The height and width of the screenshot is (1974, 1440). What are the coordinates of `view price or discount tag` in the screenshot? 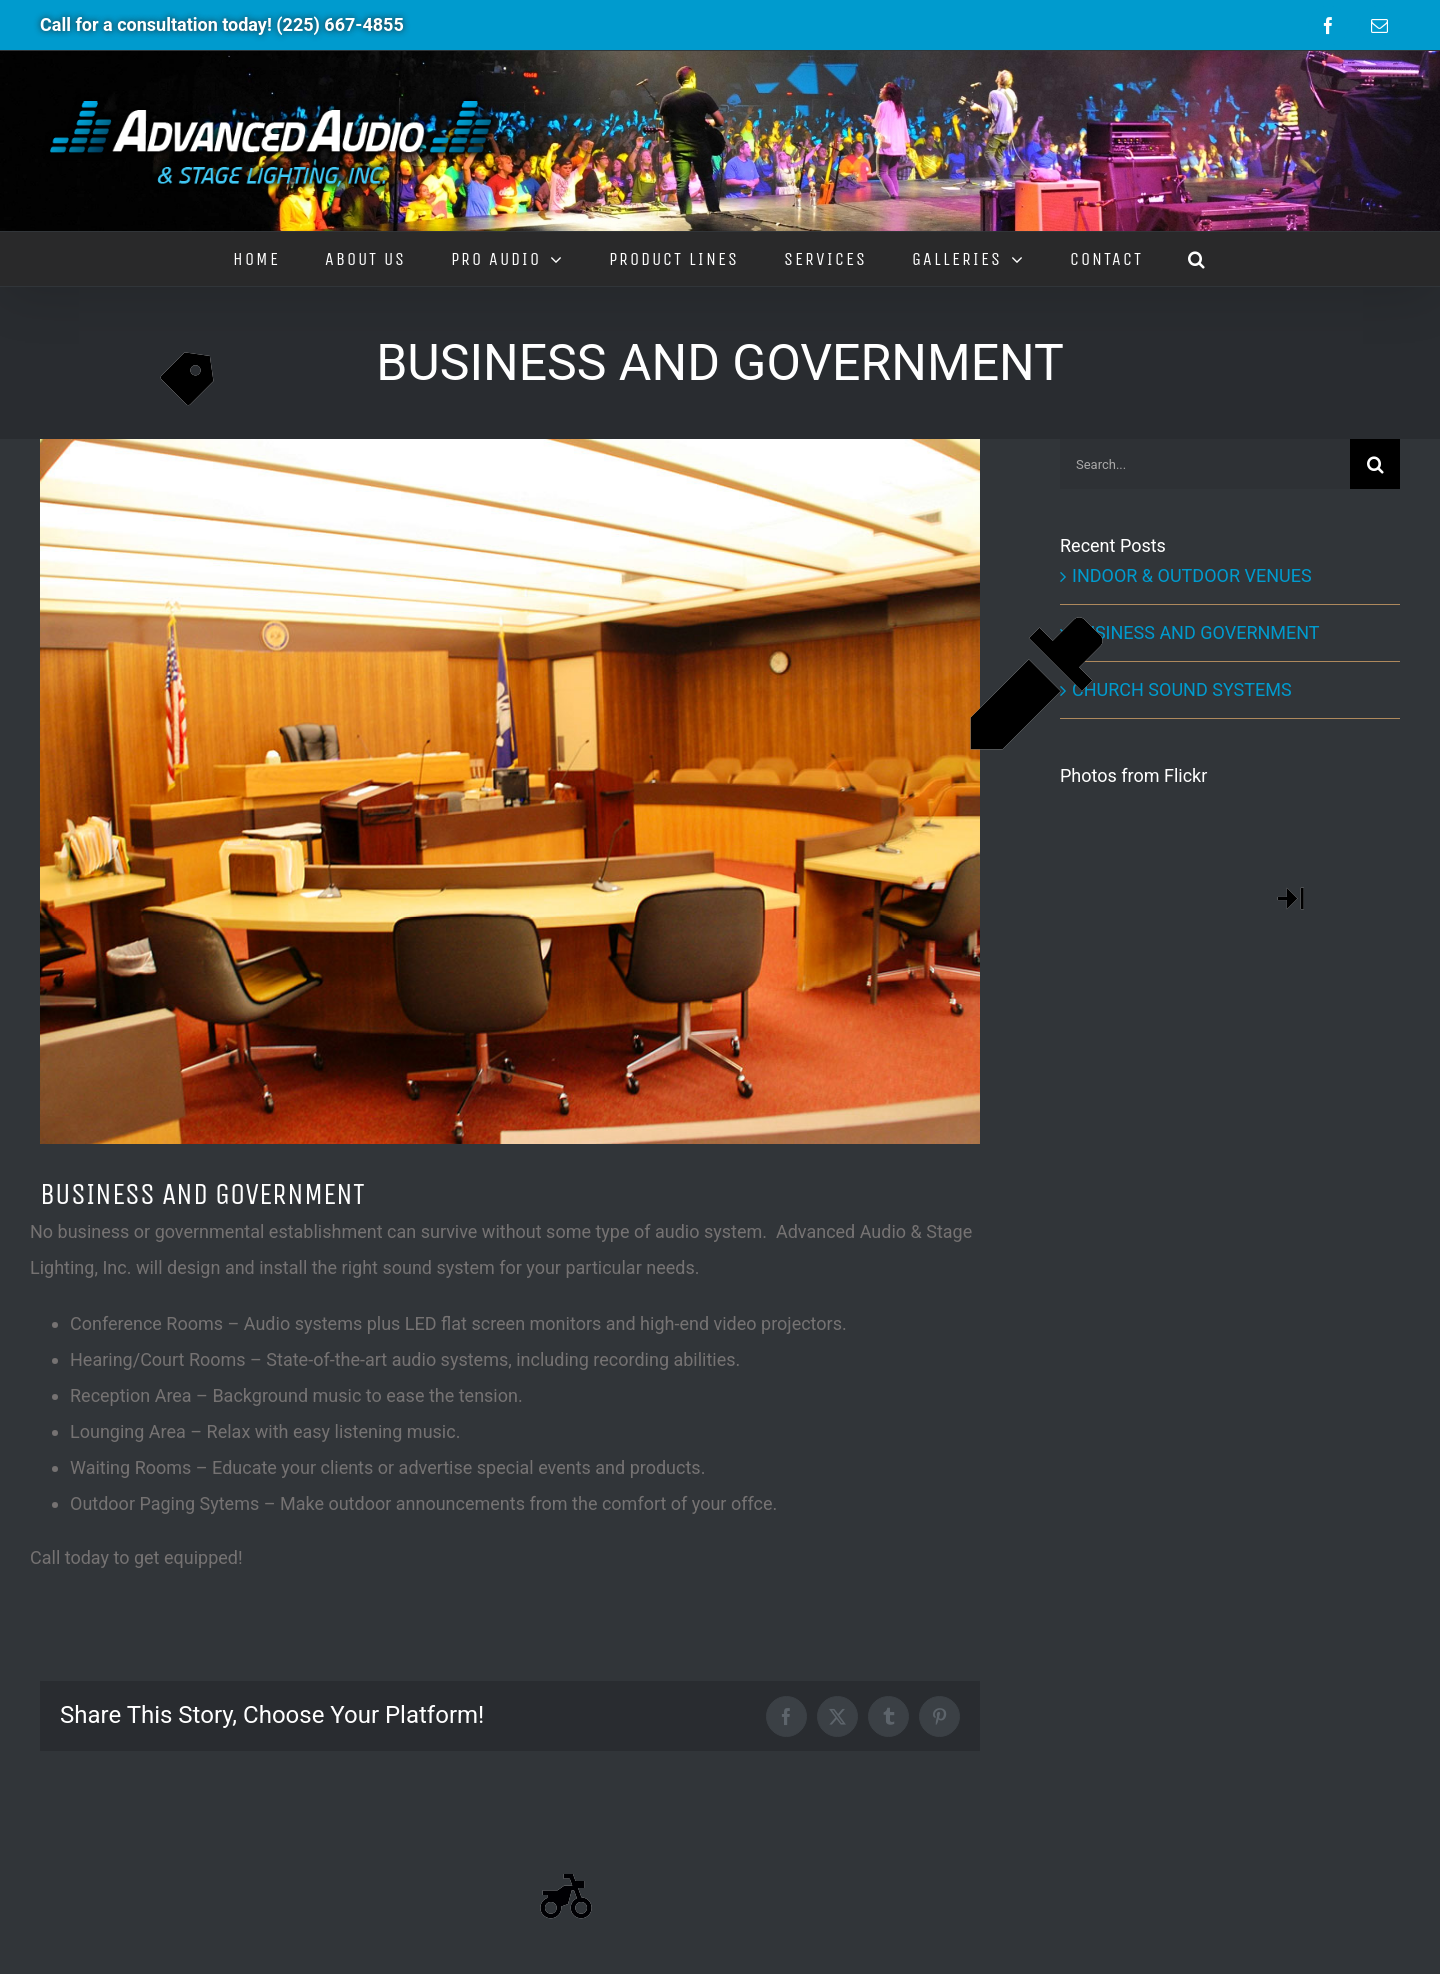 It's located at (187, 377).